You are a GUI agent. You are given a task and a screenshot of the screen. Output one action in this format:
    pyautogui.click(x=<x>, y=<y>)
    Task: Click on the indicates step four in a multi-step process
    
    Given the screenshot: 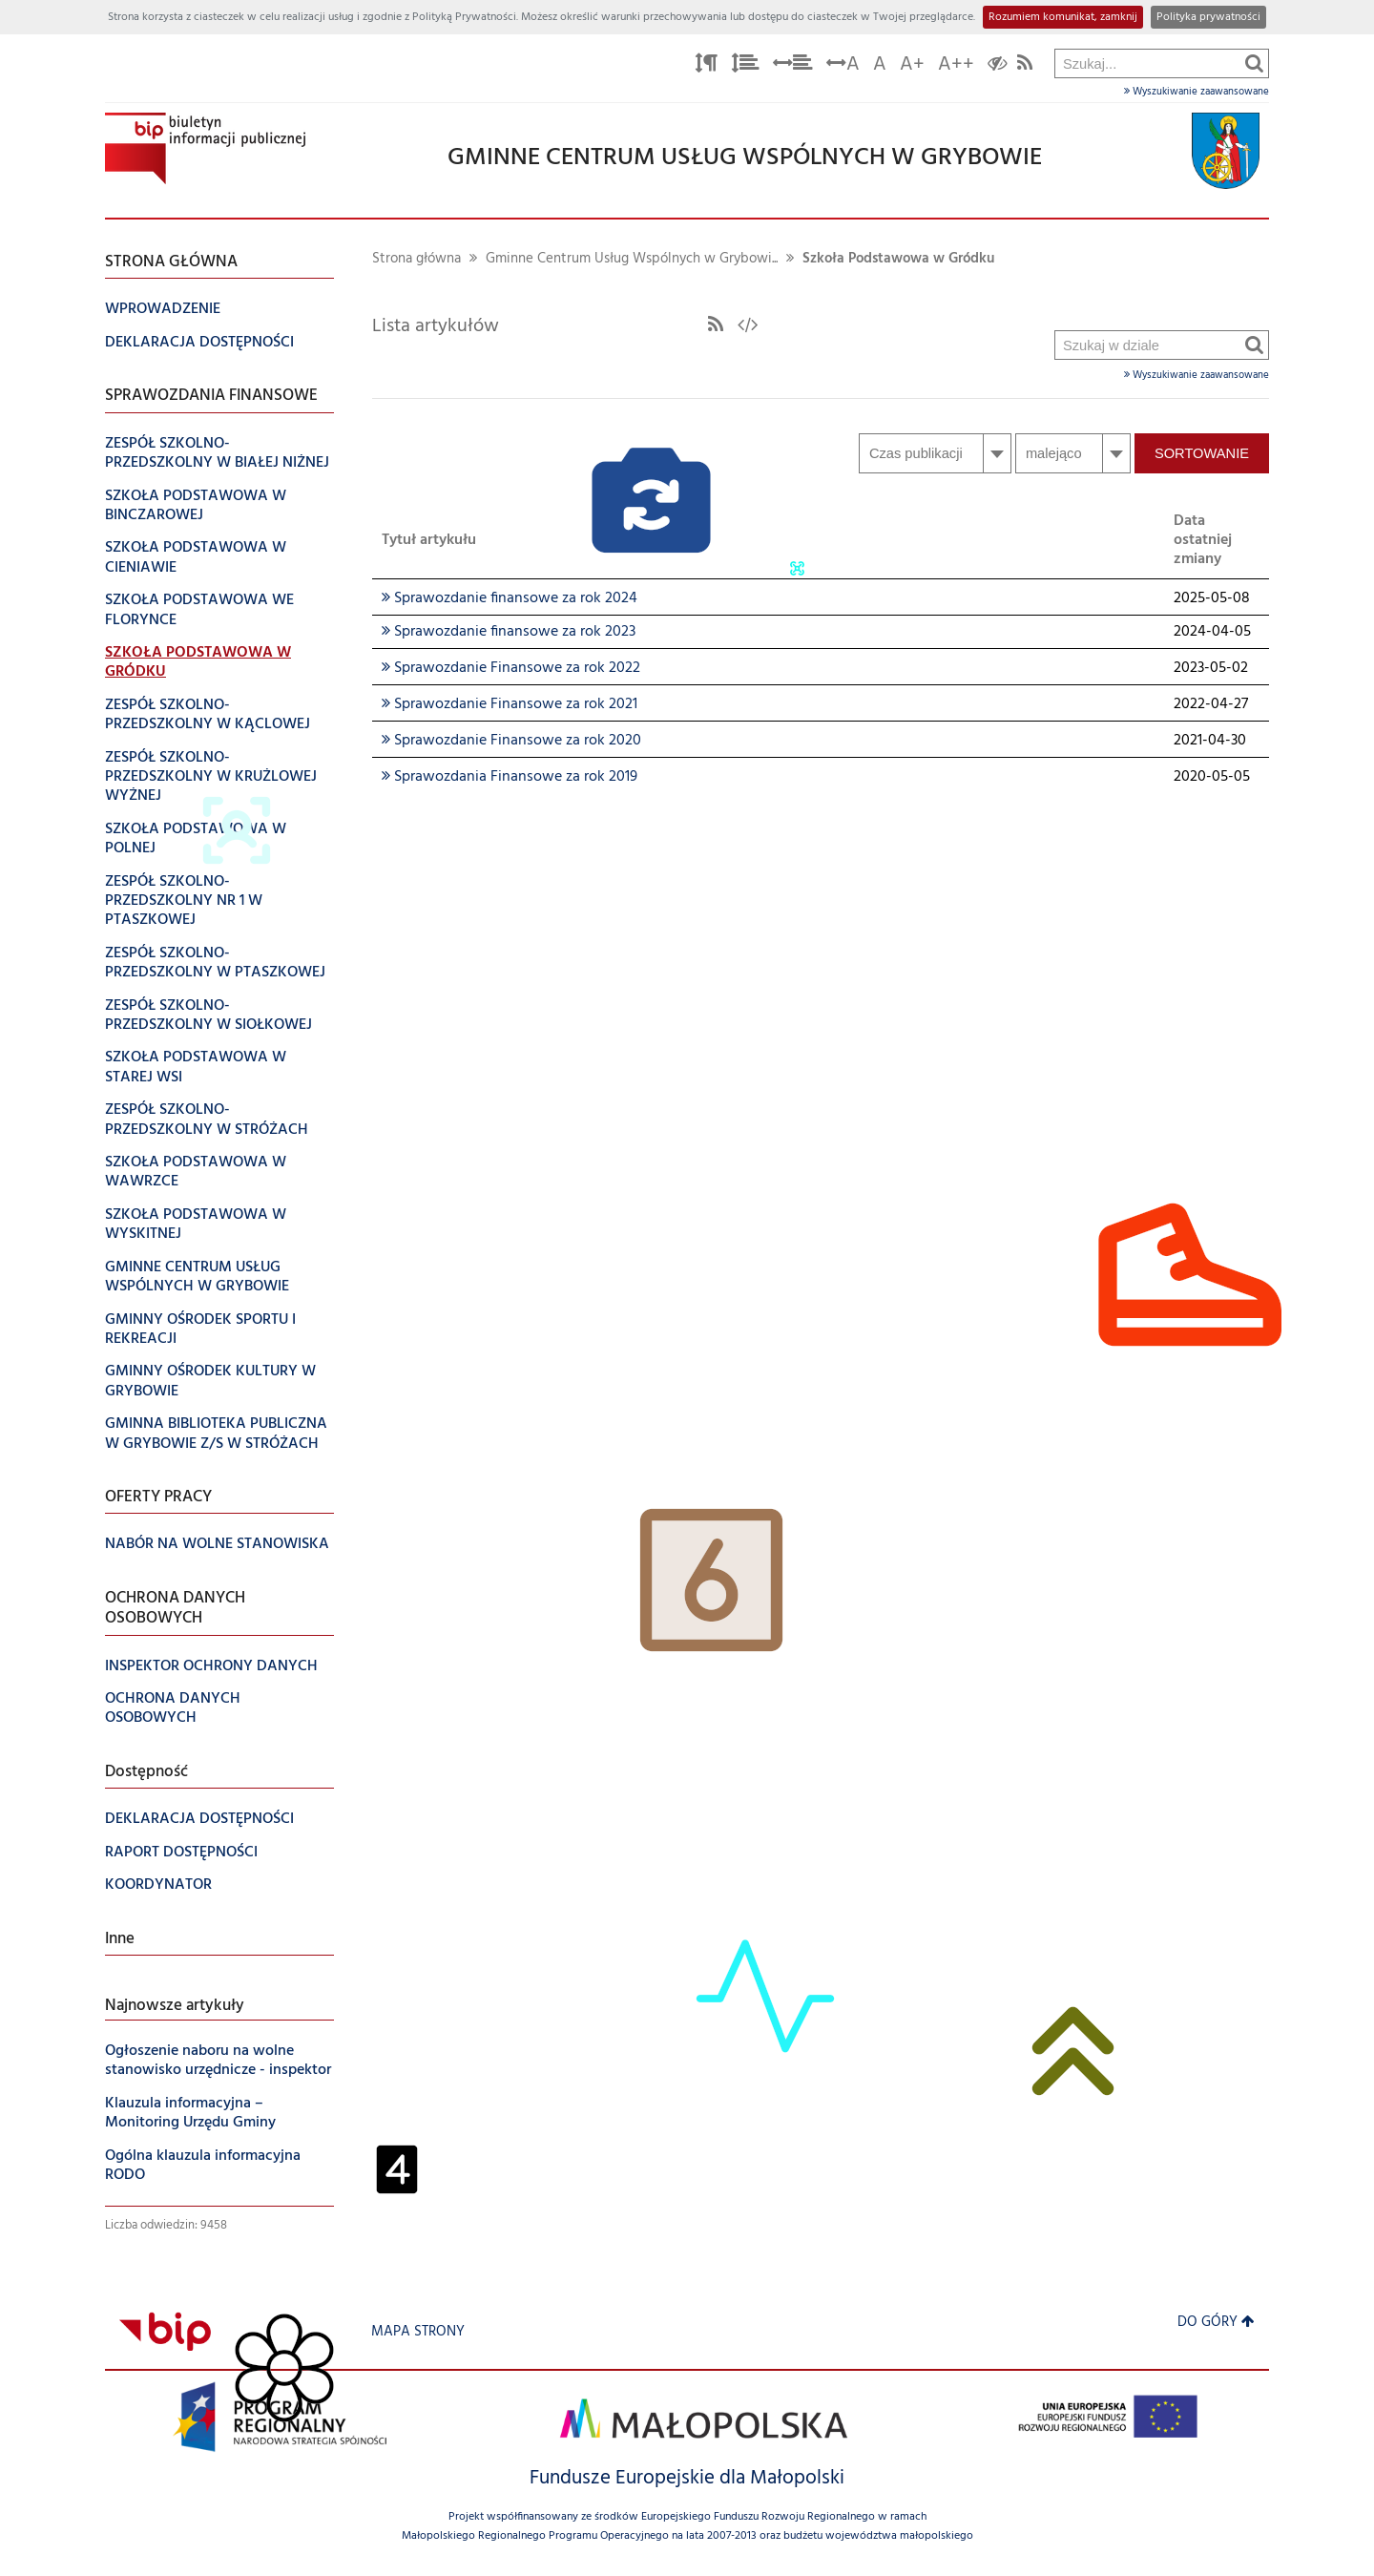 What is the action you would take?
    pyautogui.click(x=397, y=2169)
    